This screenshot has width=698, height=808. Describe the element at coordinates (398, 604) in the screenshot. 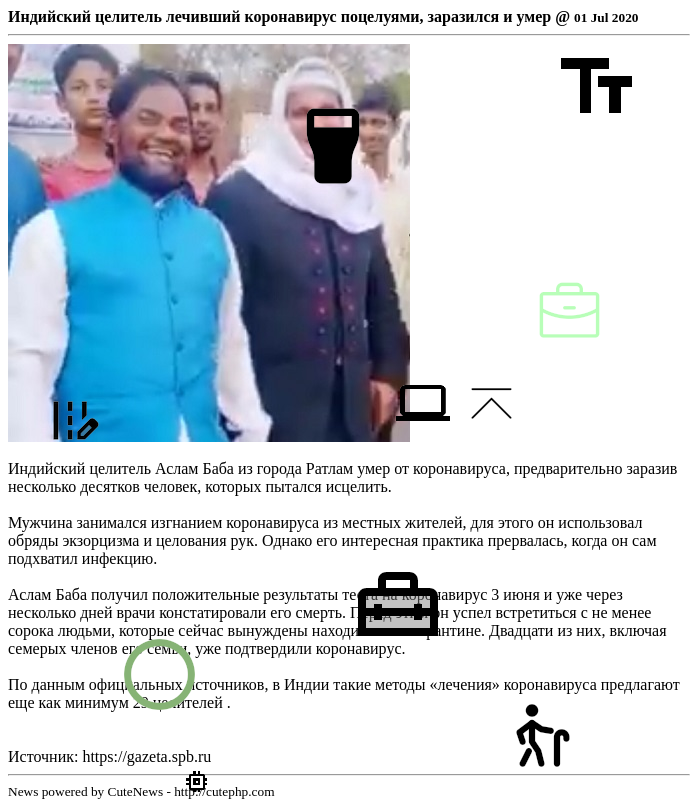

I see `access home repair services` at that location.